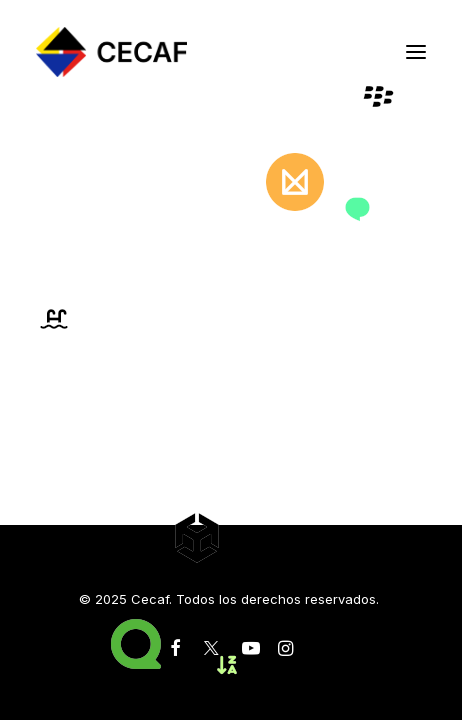  I want to click on open chat or messaging, so click(357, 208).